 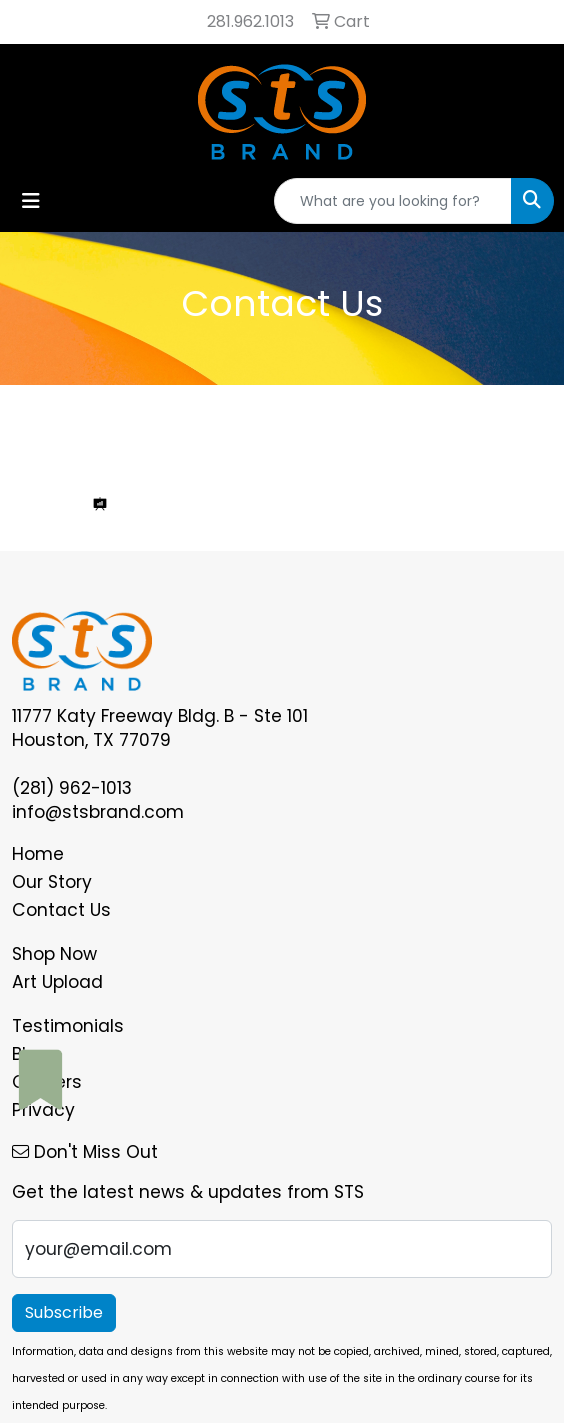 What do you see at coordinates (40, 1078) in the screenshot?
I see `save item to bookmarks` at bounding box center [40, 1078].